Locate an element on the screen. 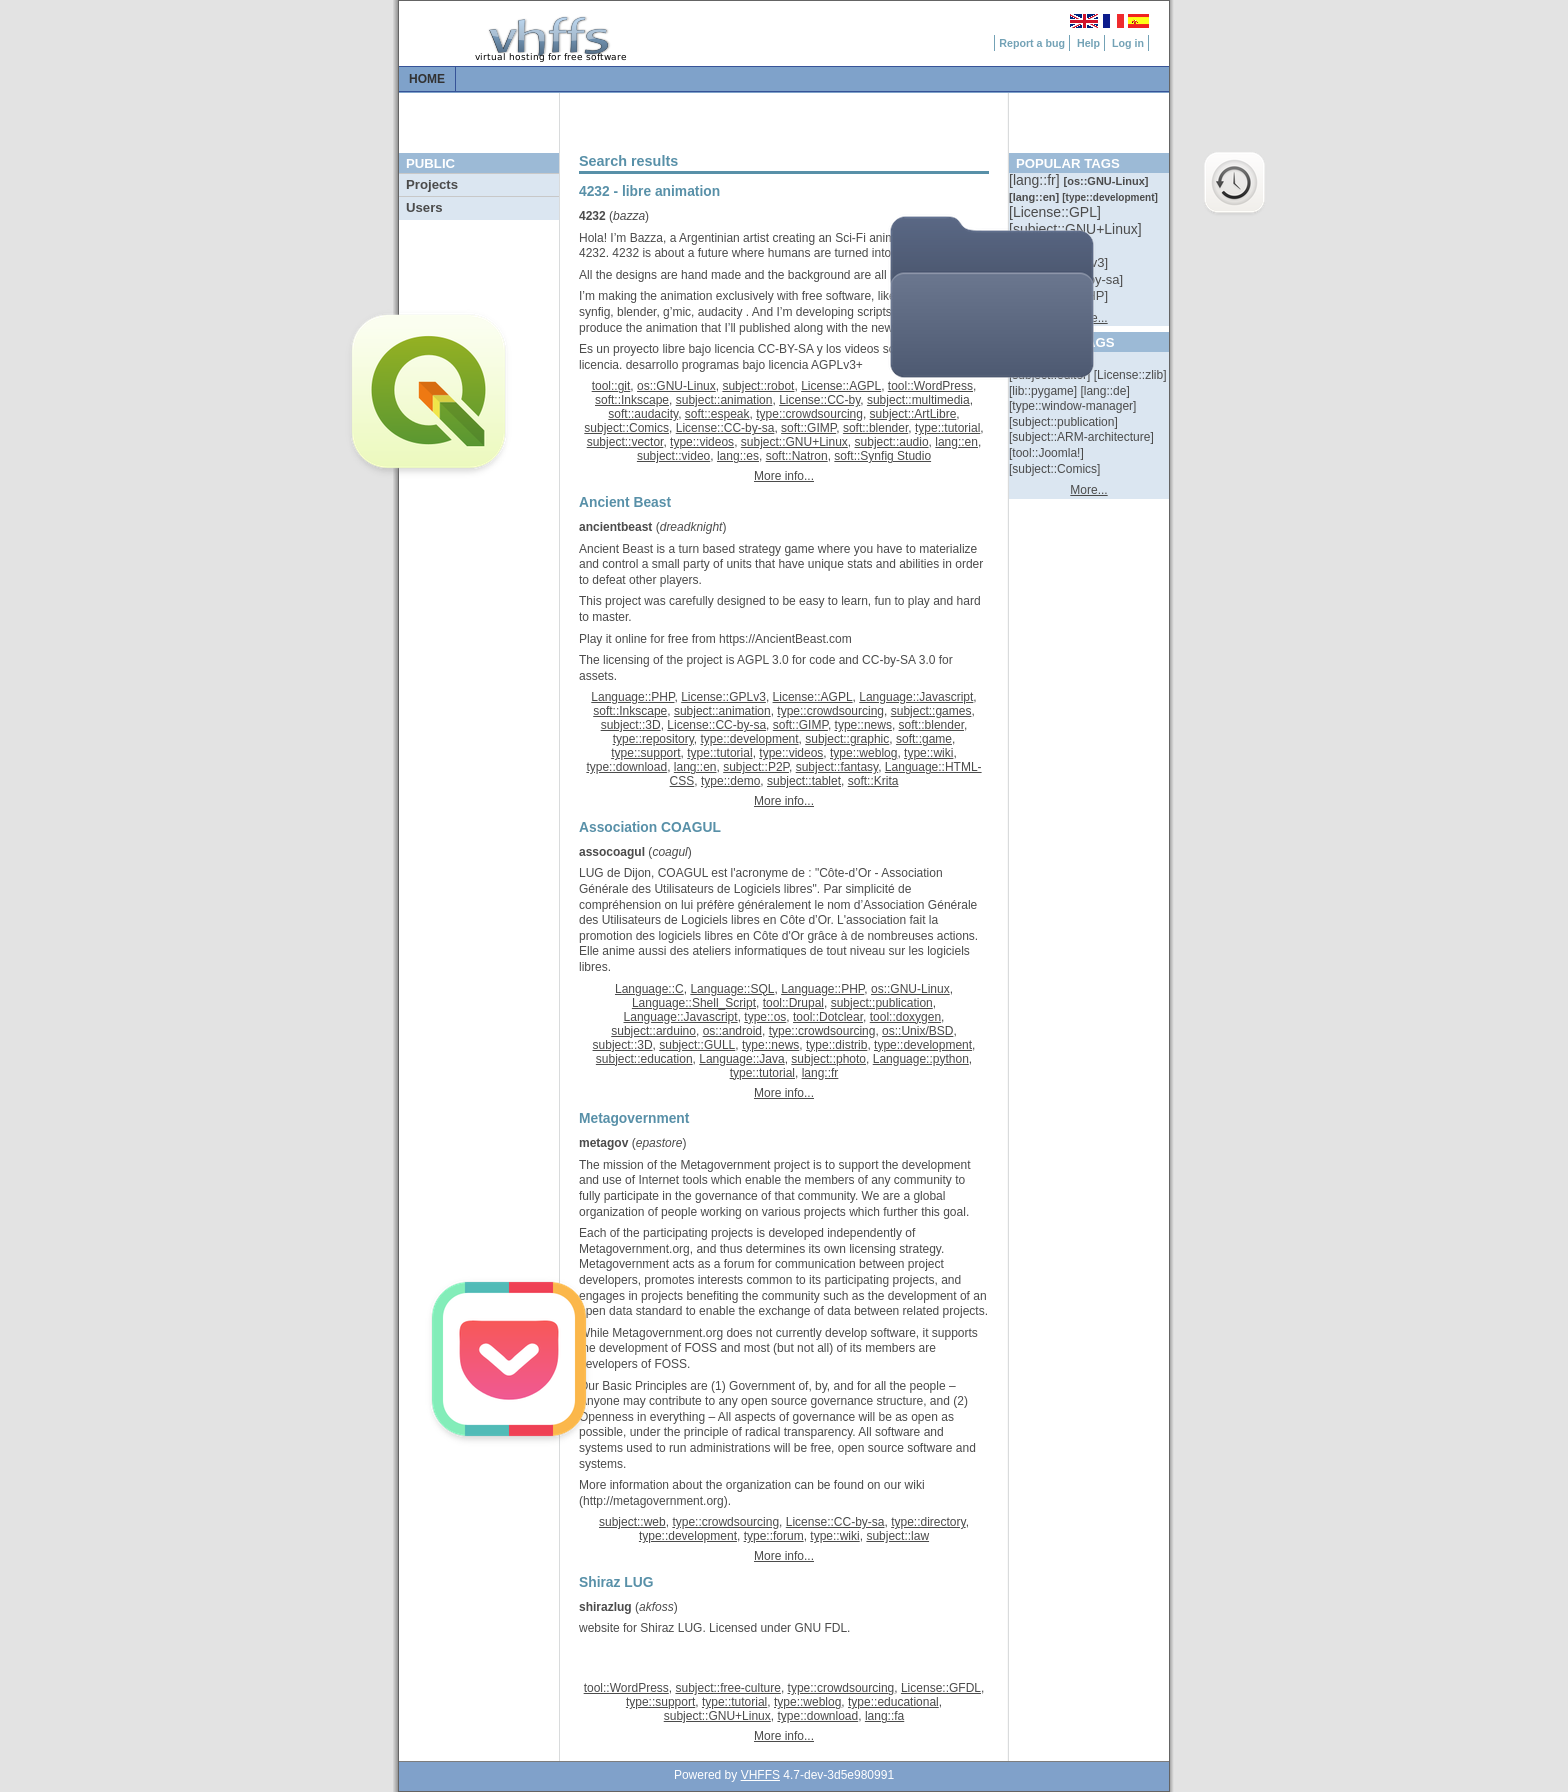 This screenshot has width=1568, height=1792. open folder containing files or documents is located at coordinates (992, 297).